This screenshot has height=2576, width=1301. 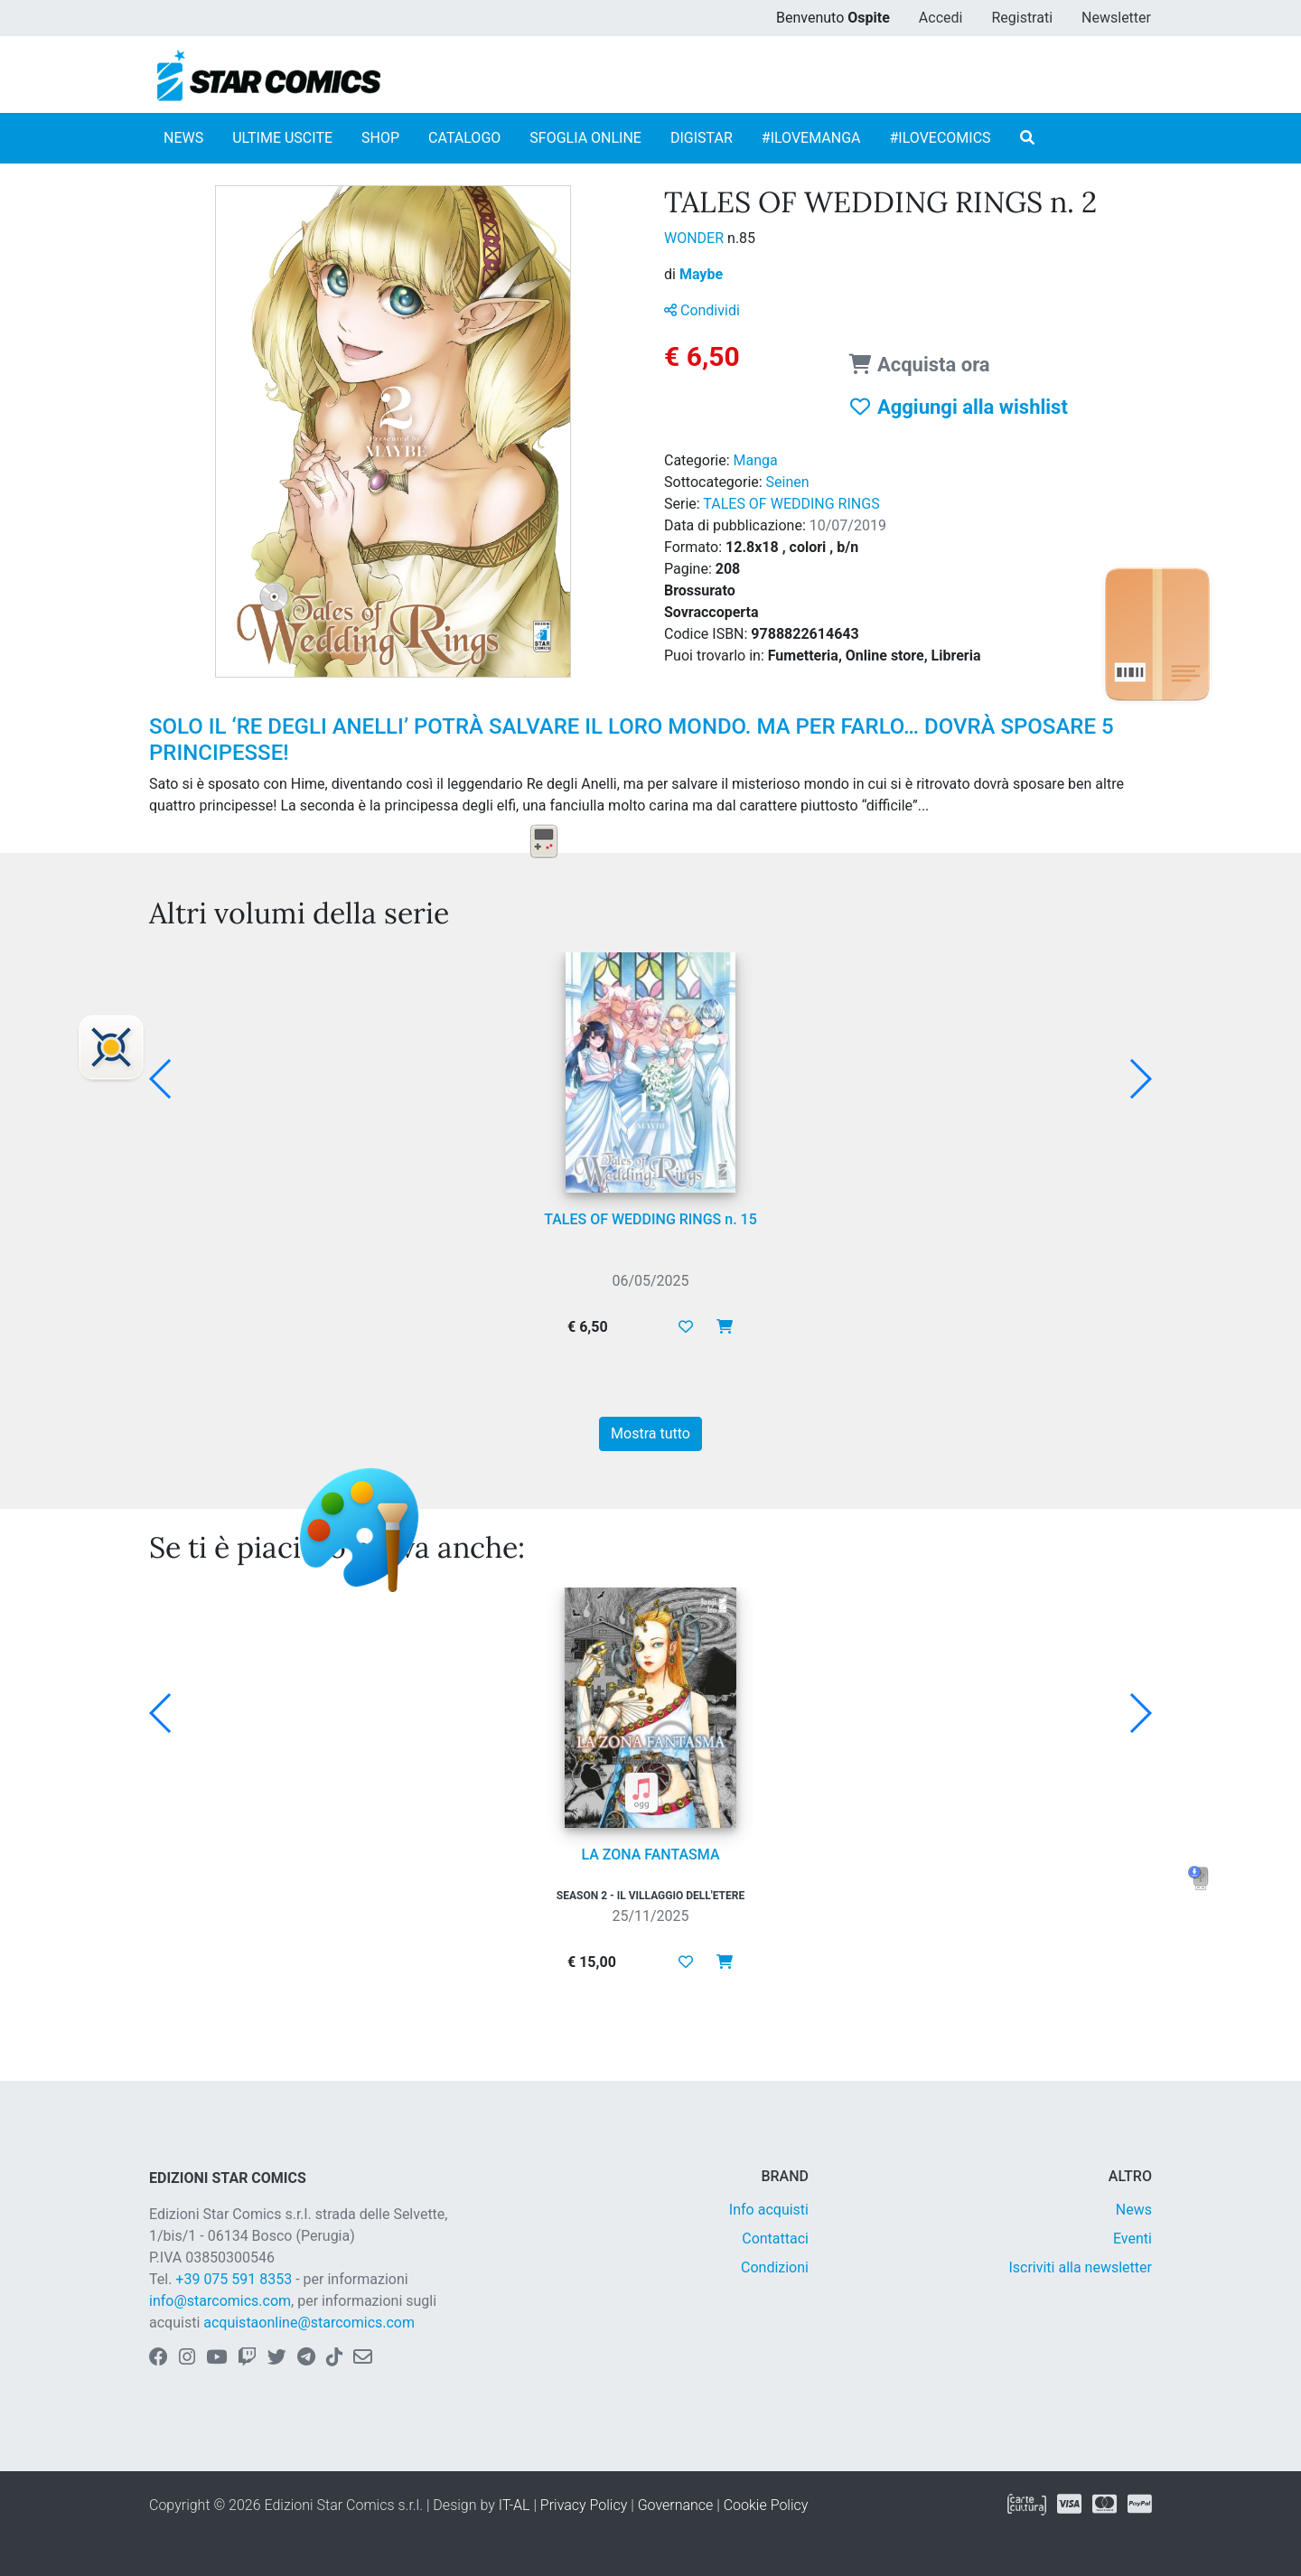 What do you see at coordinates (641, 1793) in the screenshot?
I see `an ogg vorbis audio file` at bounding box center [641, 1793].